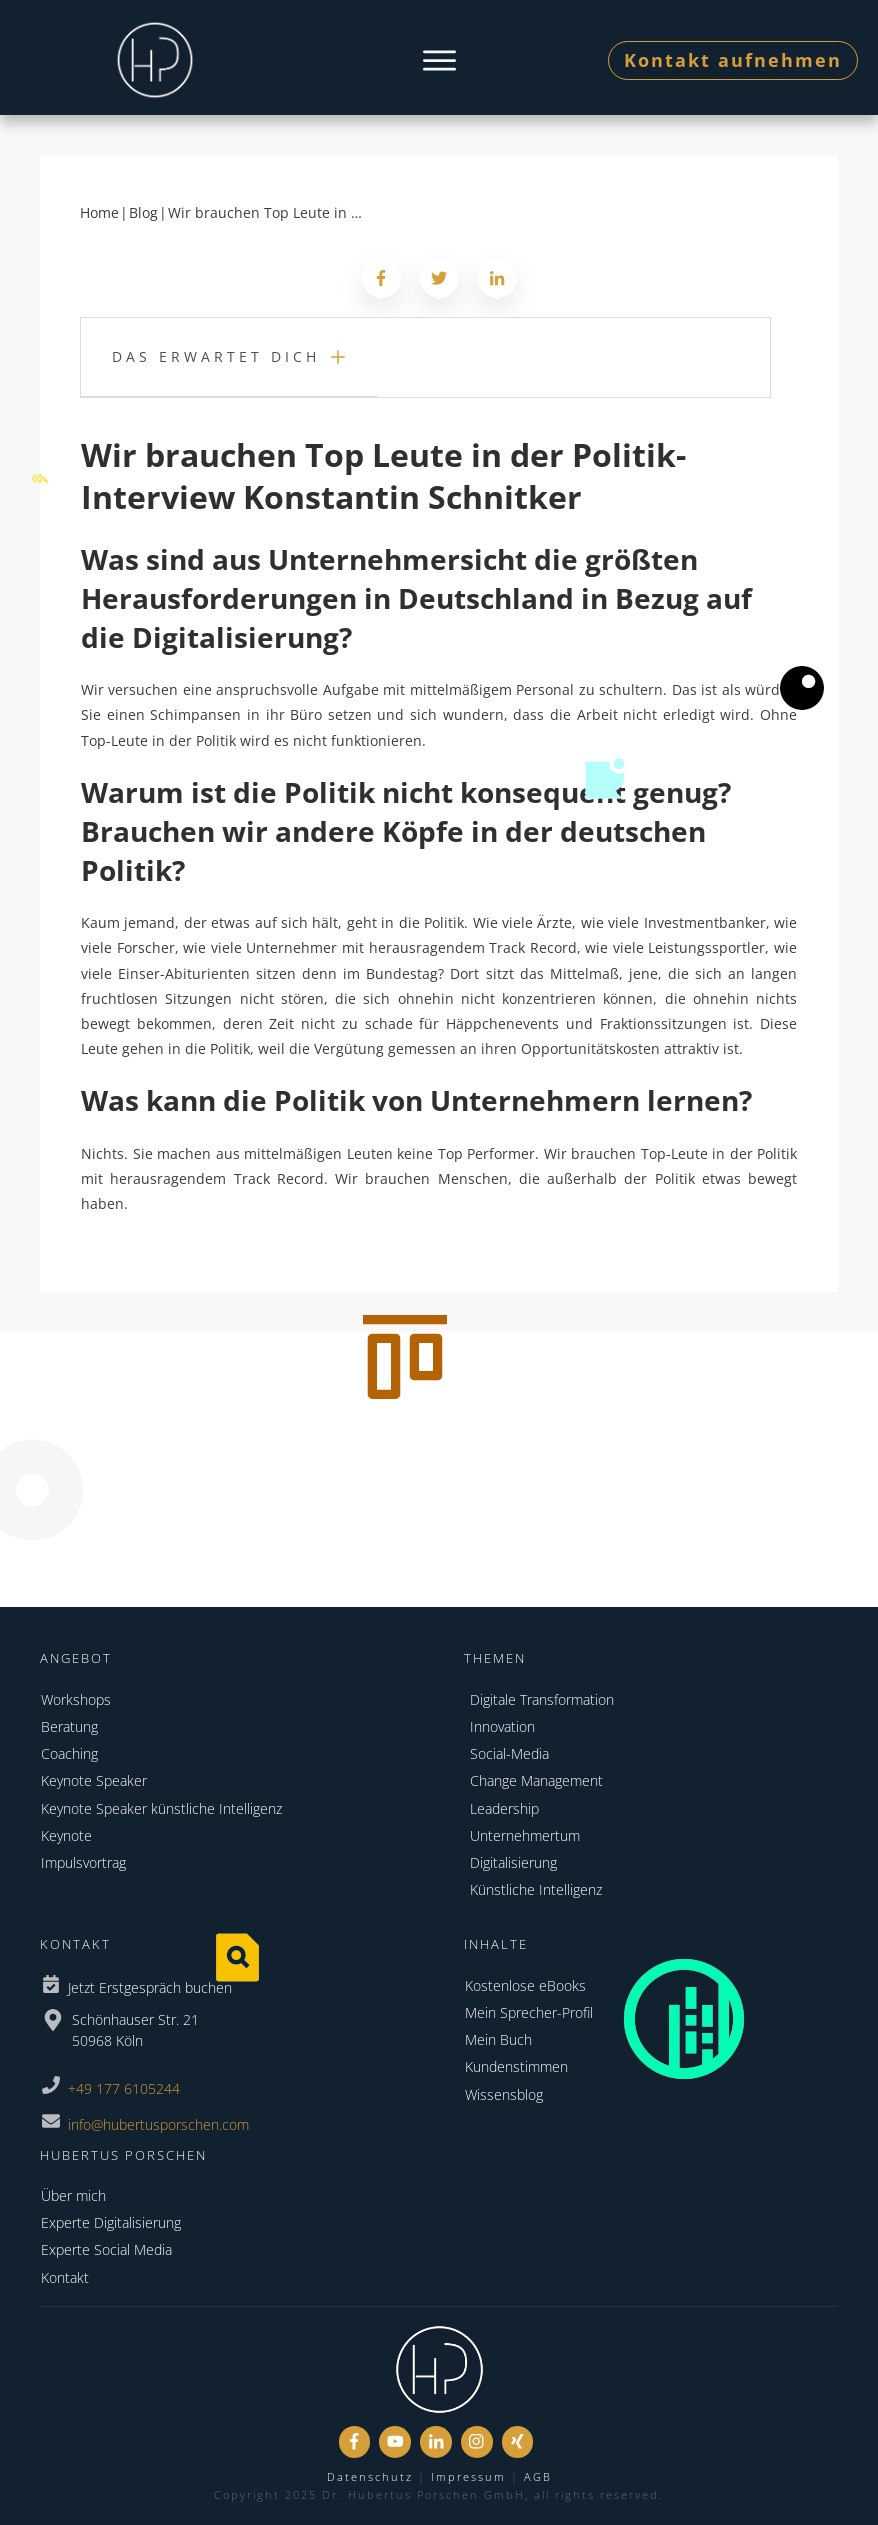  I want to click on reply to all recipients in an email thread, so click(39, 478).